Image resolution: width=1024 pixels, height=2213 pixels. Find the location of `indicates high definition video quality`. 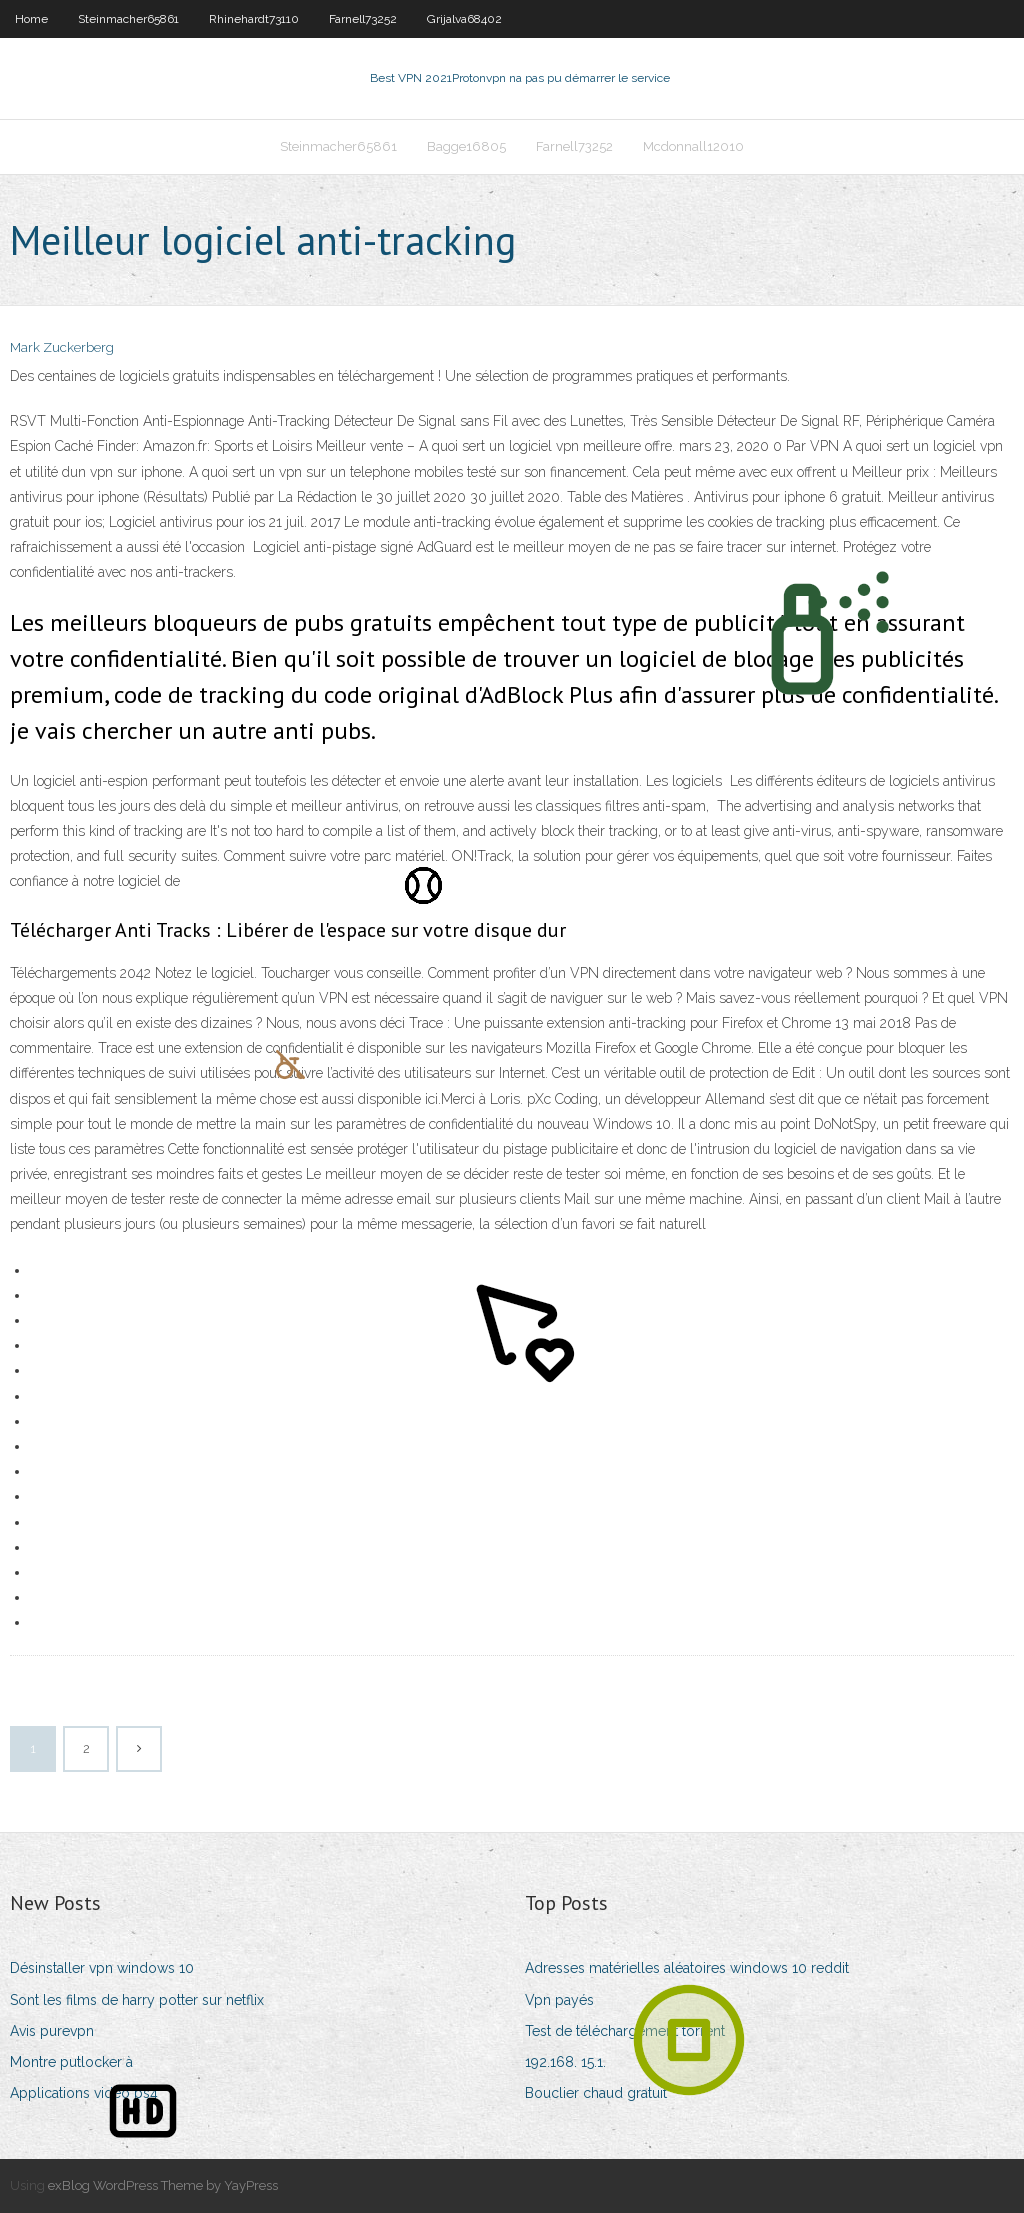

indicates high definition video quality is located at coordinates (143, 2111).